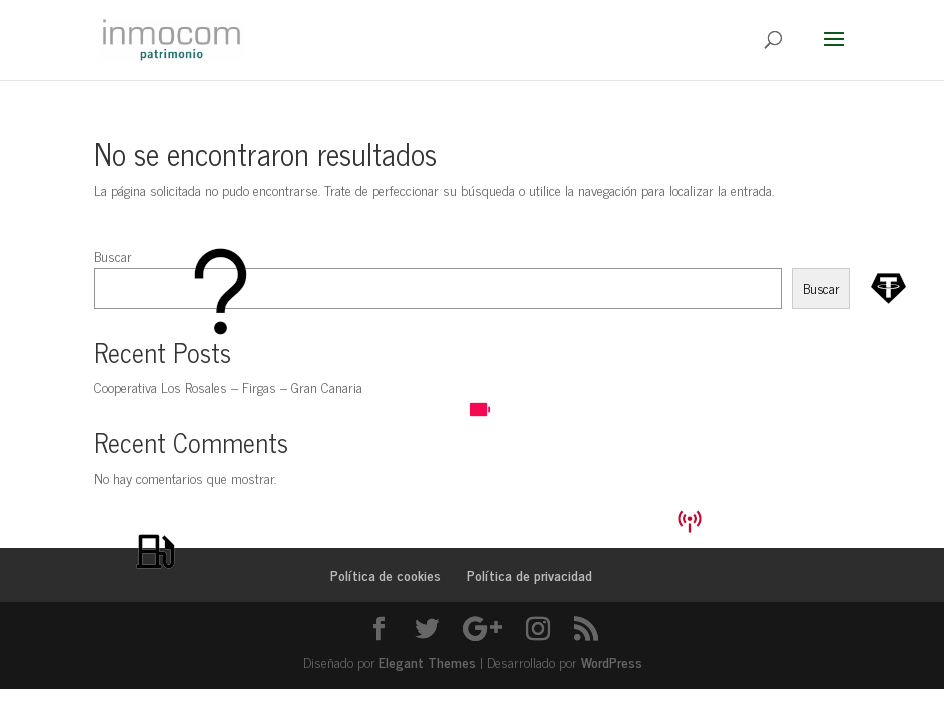  What do you see at coordinates (479, 409) in the screenshot?
I see `indicates current battery level` at bounding box center [479, 409].